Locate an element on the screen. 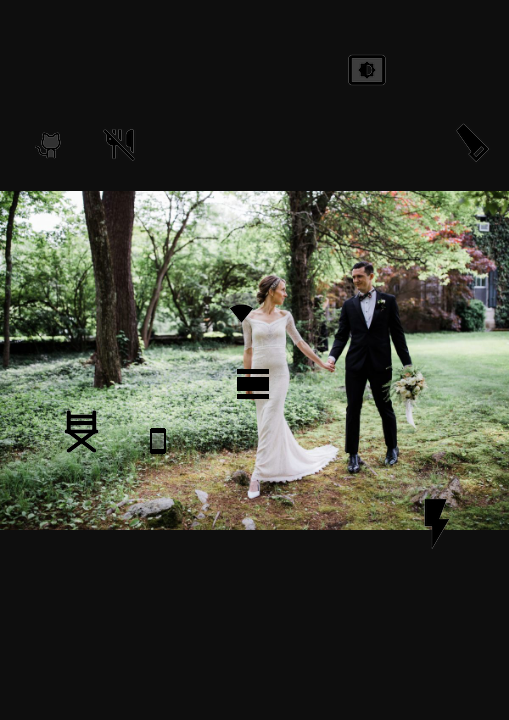 The image size is (509, 720). access director or filmmaker tools is located at coordinates (81, 431).